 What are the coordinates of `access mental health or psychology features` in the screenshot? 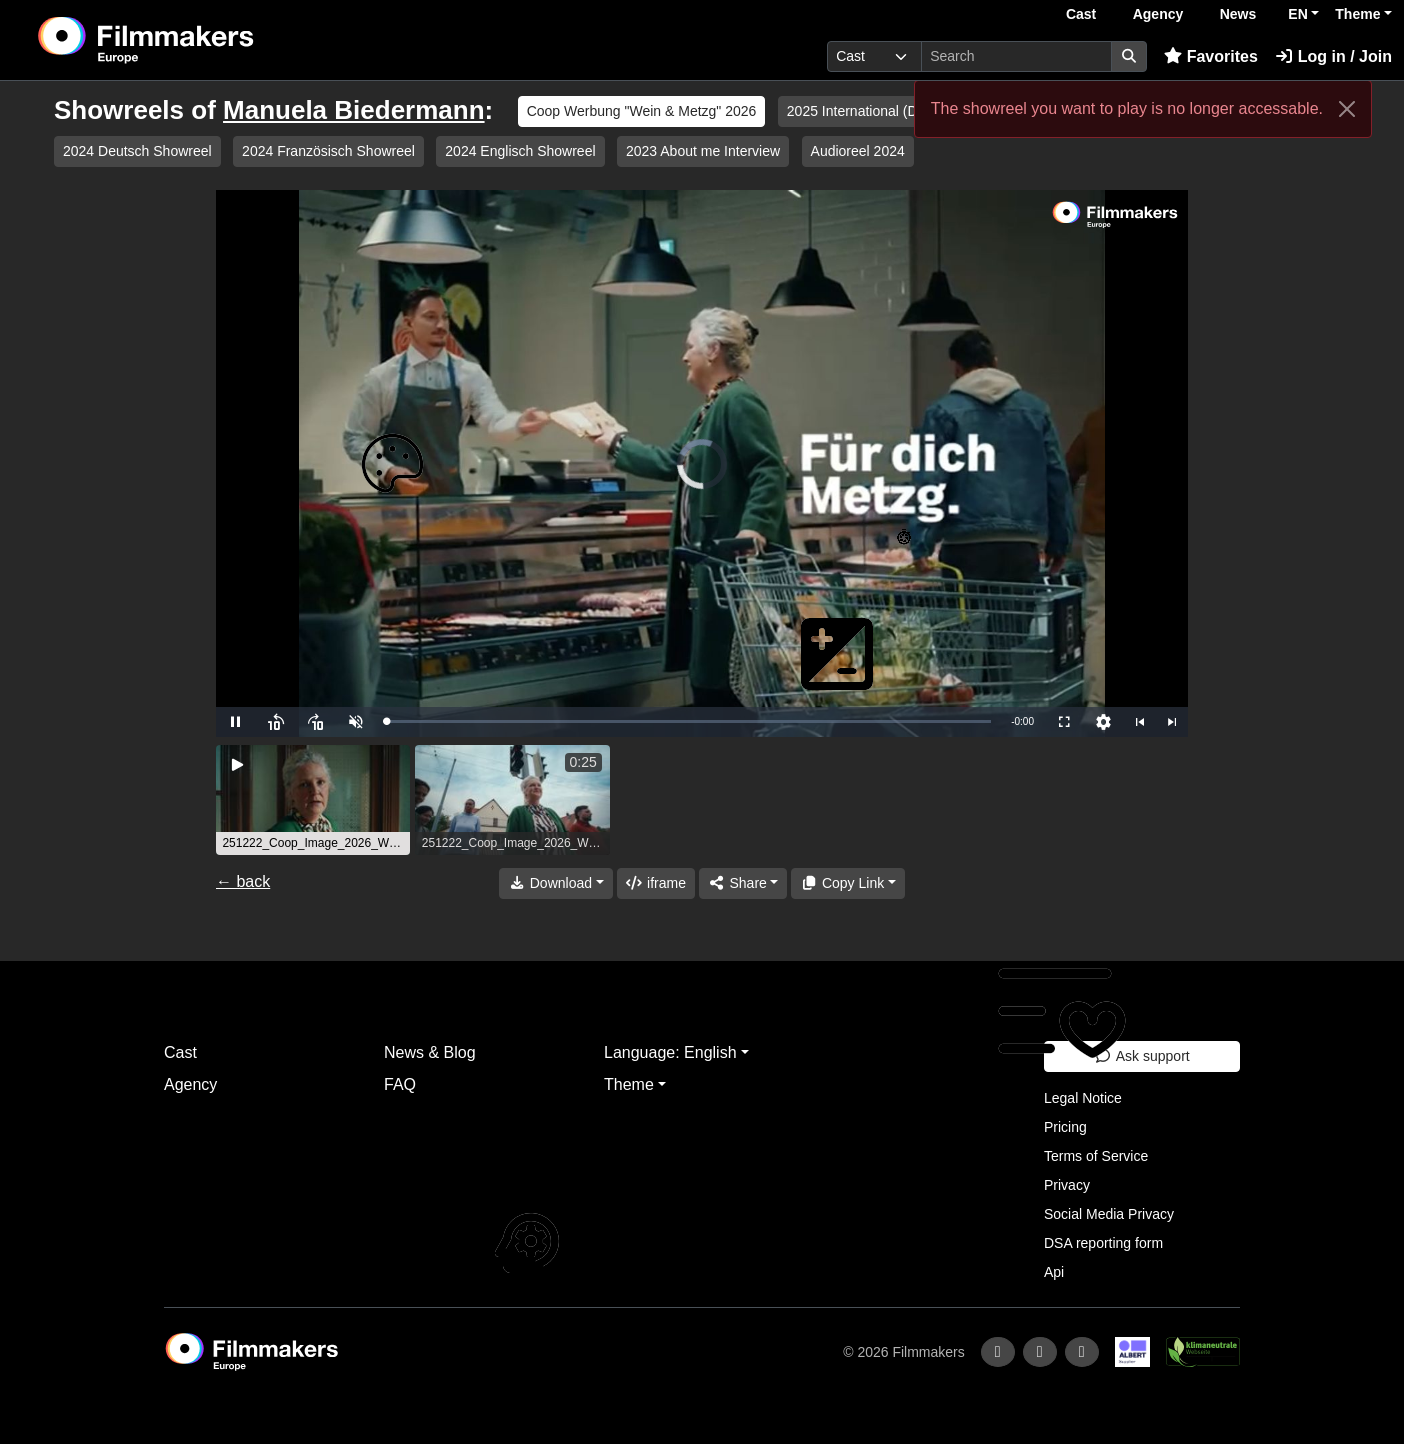 It's located at (527, 1249).